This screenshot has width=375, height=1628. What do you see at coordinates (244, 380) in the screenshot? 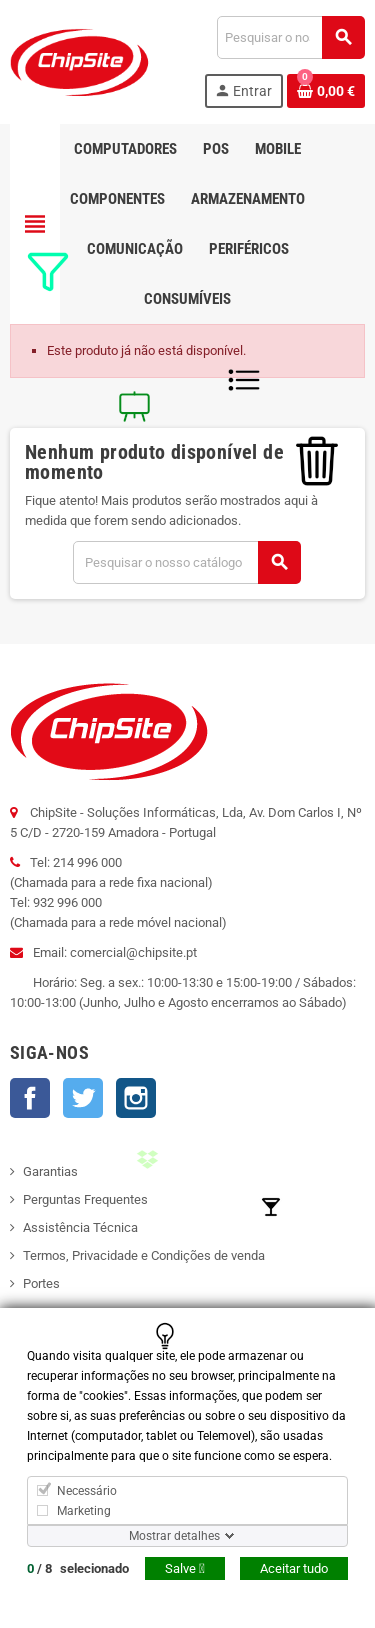
I see `view list of items` at bounding box center [244, 380].